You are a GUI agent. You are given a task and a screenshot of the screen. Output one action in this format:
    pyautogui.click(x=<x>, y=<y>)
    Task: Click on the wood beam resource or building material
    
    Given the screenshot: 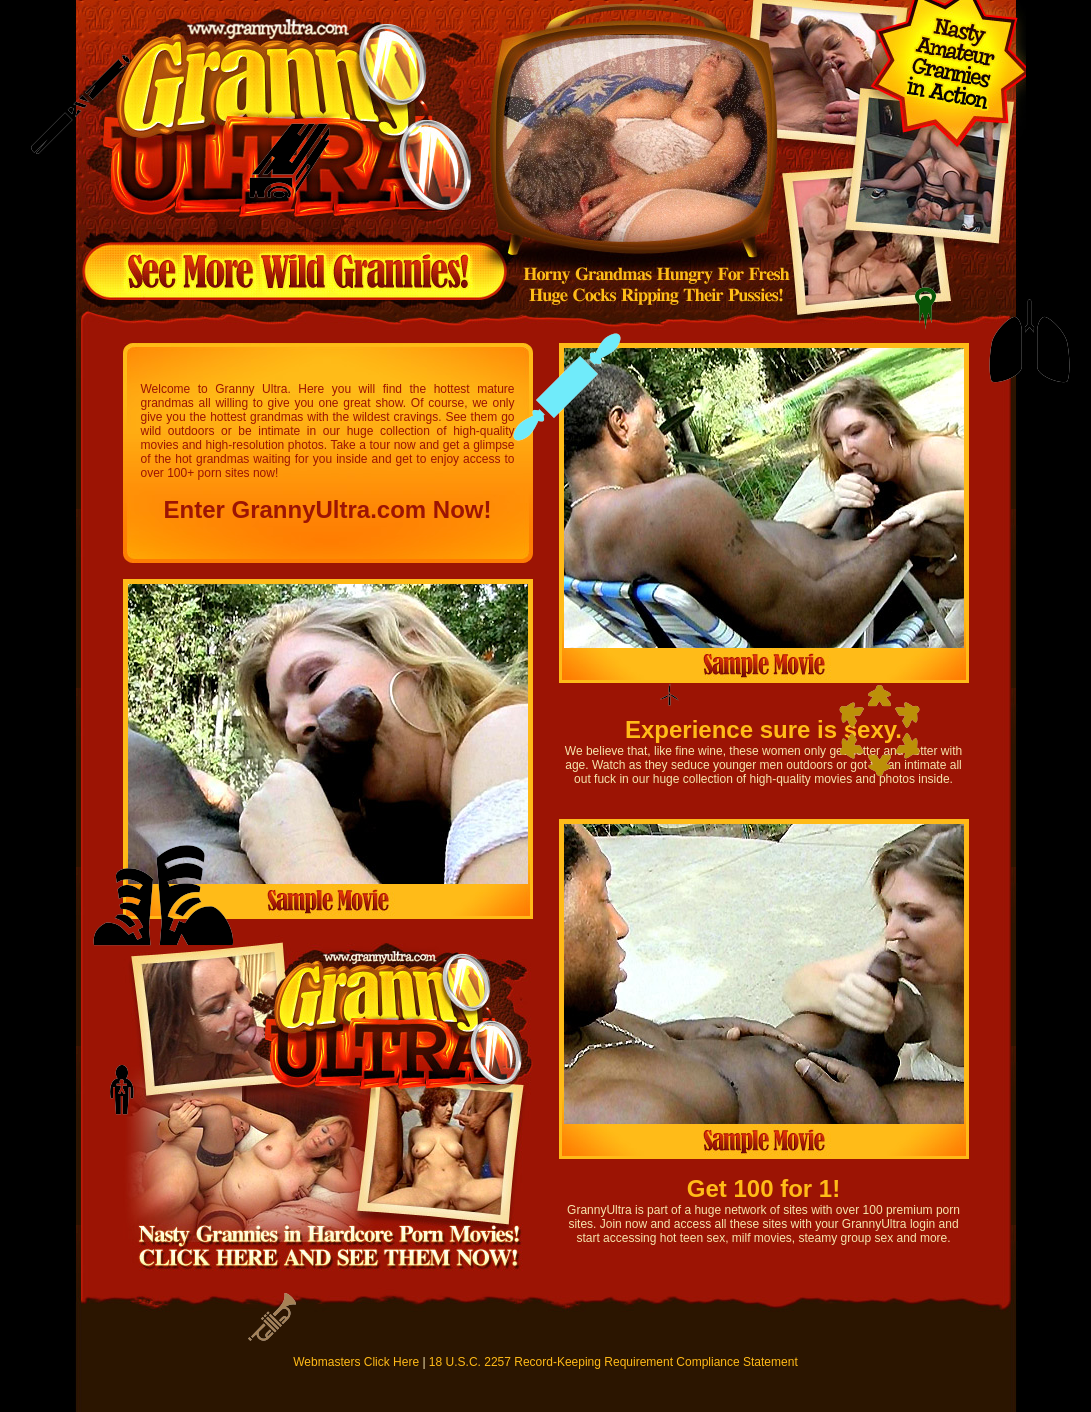 What is the action you would take?
    pyautogui.click(x=289, y=160)
    